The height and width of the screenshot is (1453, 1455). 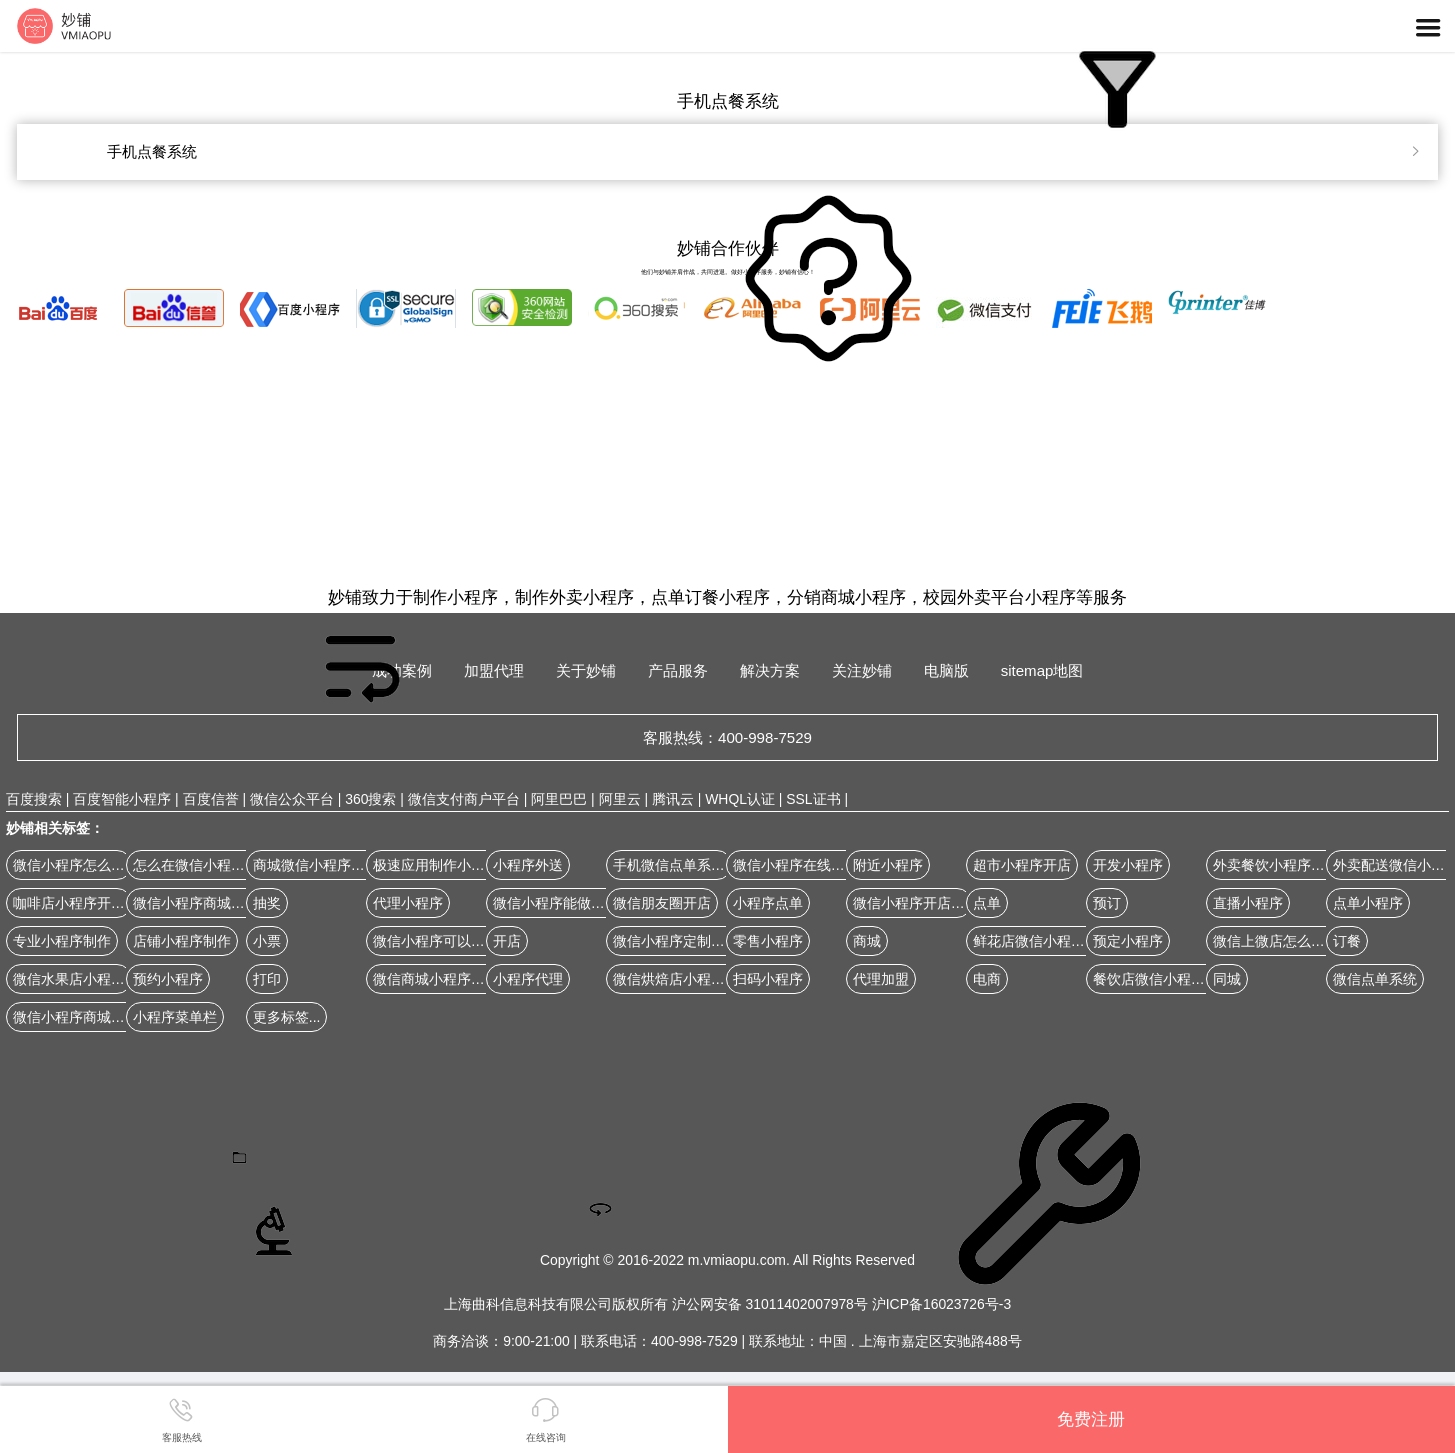 What do you see at coordinates (600, 1208) in the screenshot?
I see `view 360-degree panorama or image` at bounding box center [600, 1208].